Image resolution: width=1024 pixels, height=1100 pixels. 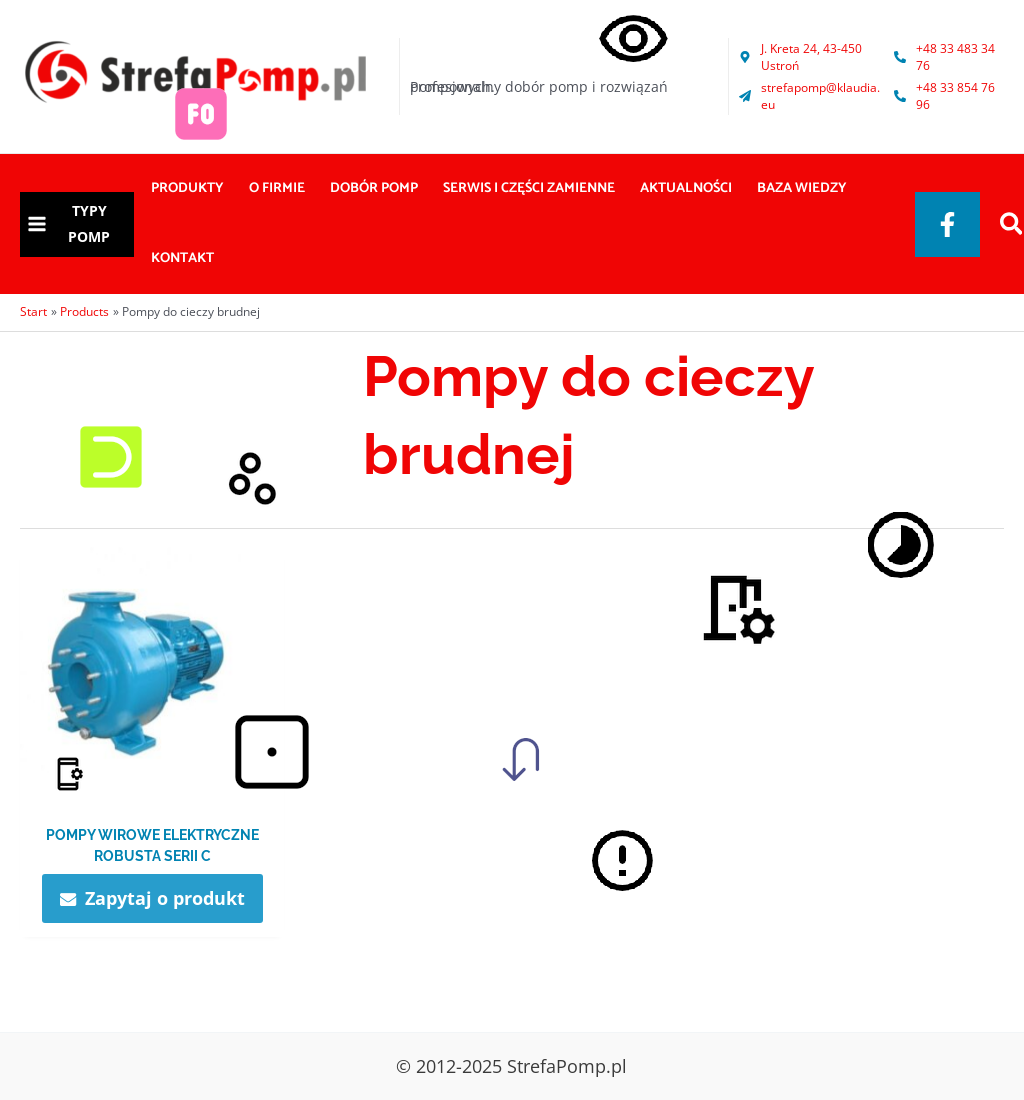 What do you see at coordinates (901, 545) in the screenshot?
I see `access timelapse camera mode` at bounding box center [901, 545].